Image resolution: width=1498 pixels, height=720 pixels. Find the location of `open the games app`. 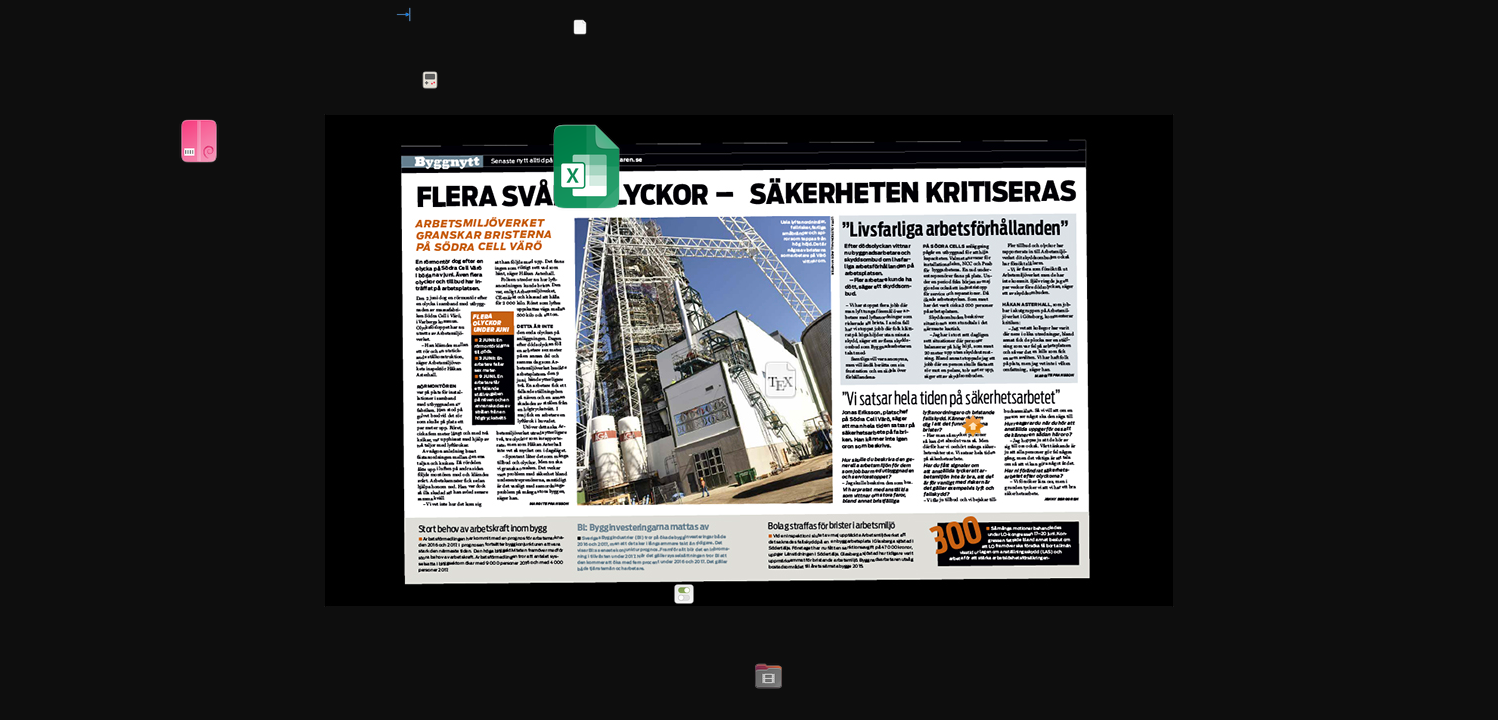

open the games app is located at coordinates (430, 80).